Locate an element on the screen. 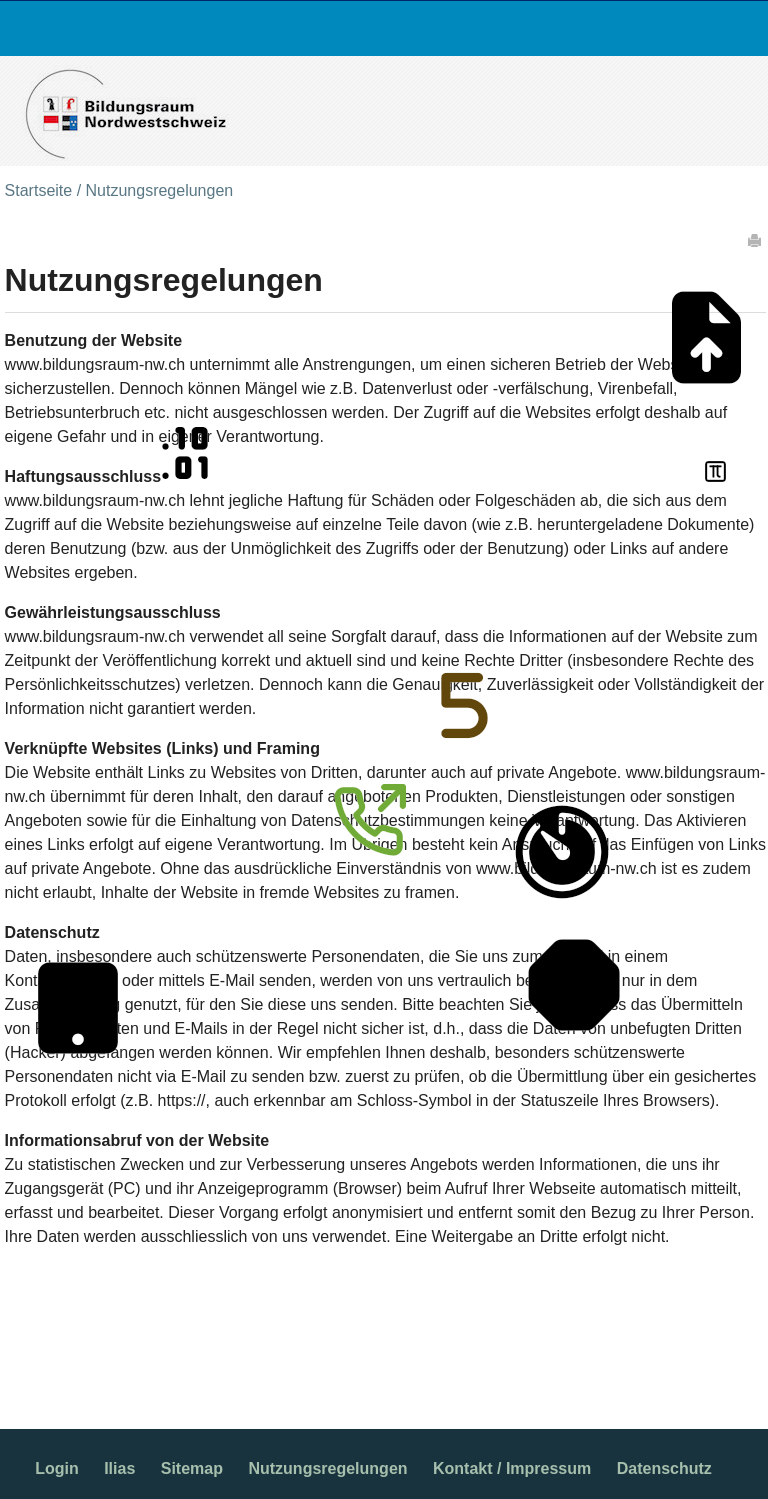 The image size is (768, 1499). view or access binary/raw data is located at coordinates (185, 453).